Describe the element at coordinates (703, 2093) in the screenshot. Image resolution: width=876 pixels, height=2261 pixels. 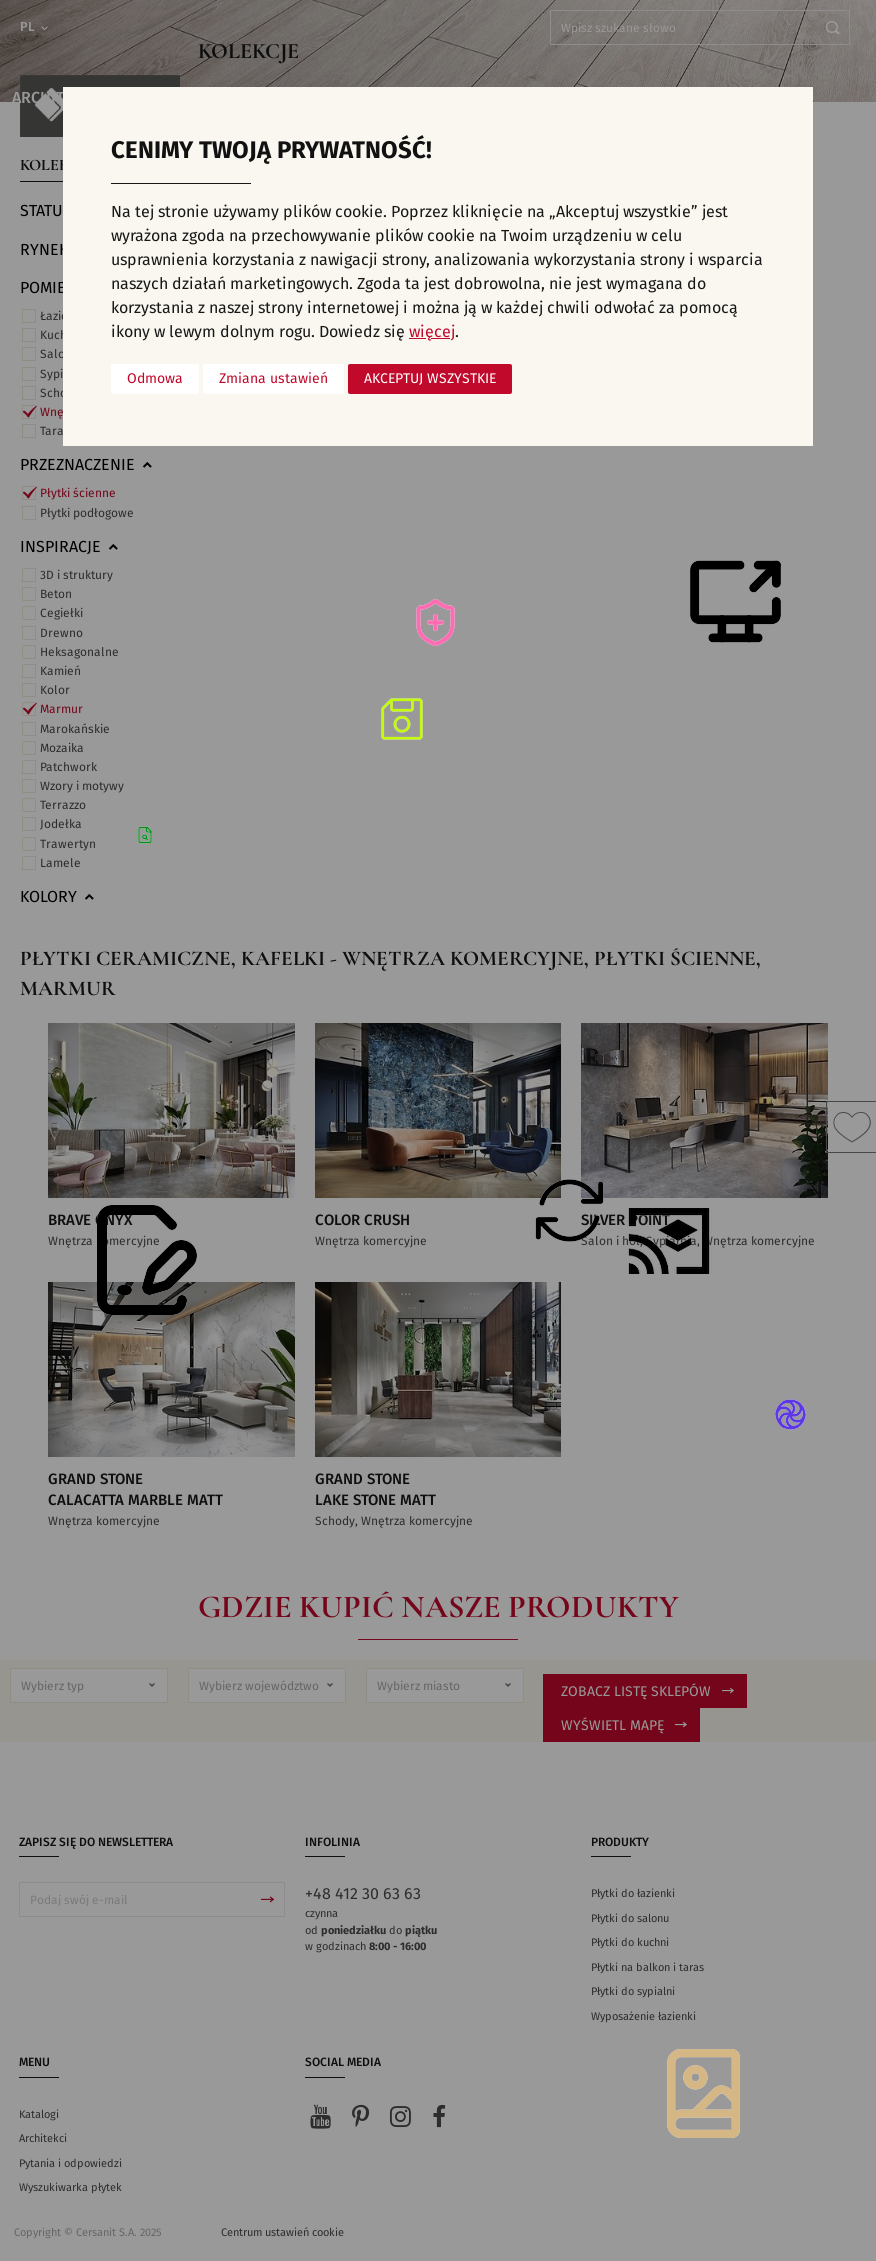
I see `view photo album or image gallery` at that location.